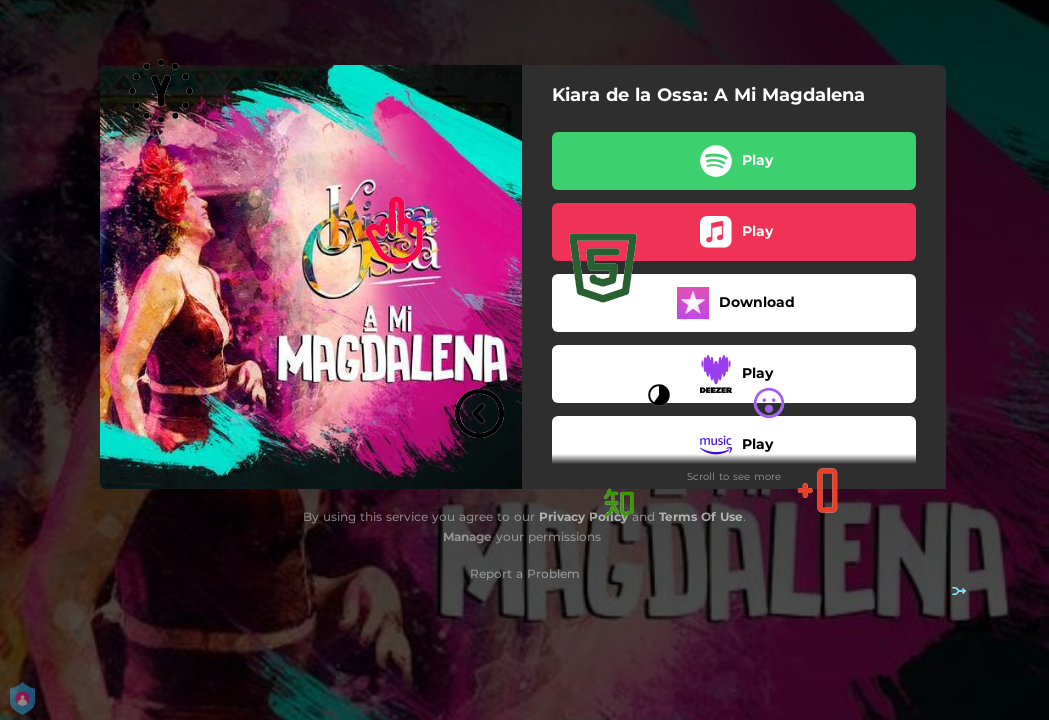  I want to click on go back to the previous screen, so click(479, 413).